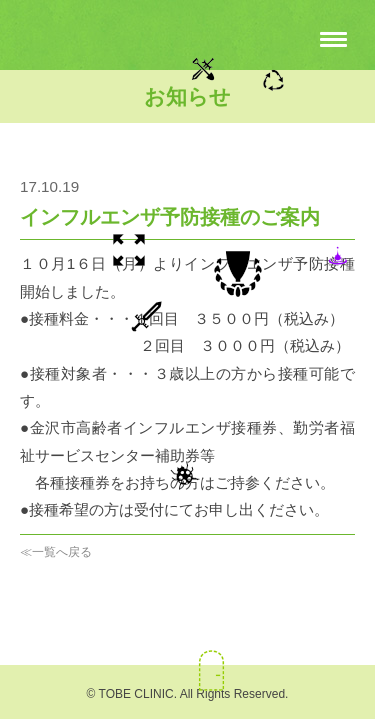 This screenshot has height=720, width=375. Describe the element at coordinates (129, 250) in the screenshot. I see `expand content to fullscreen` at that location.